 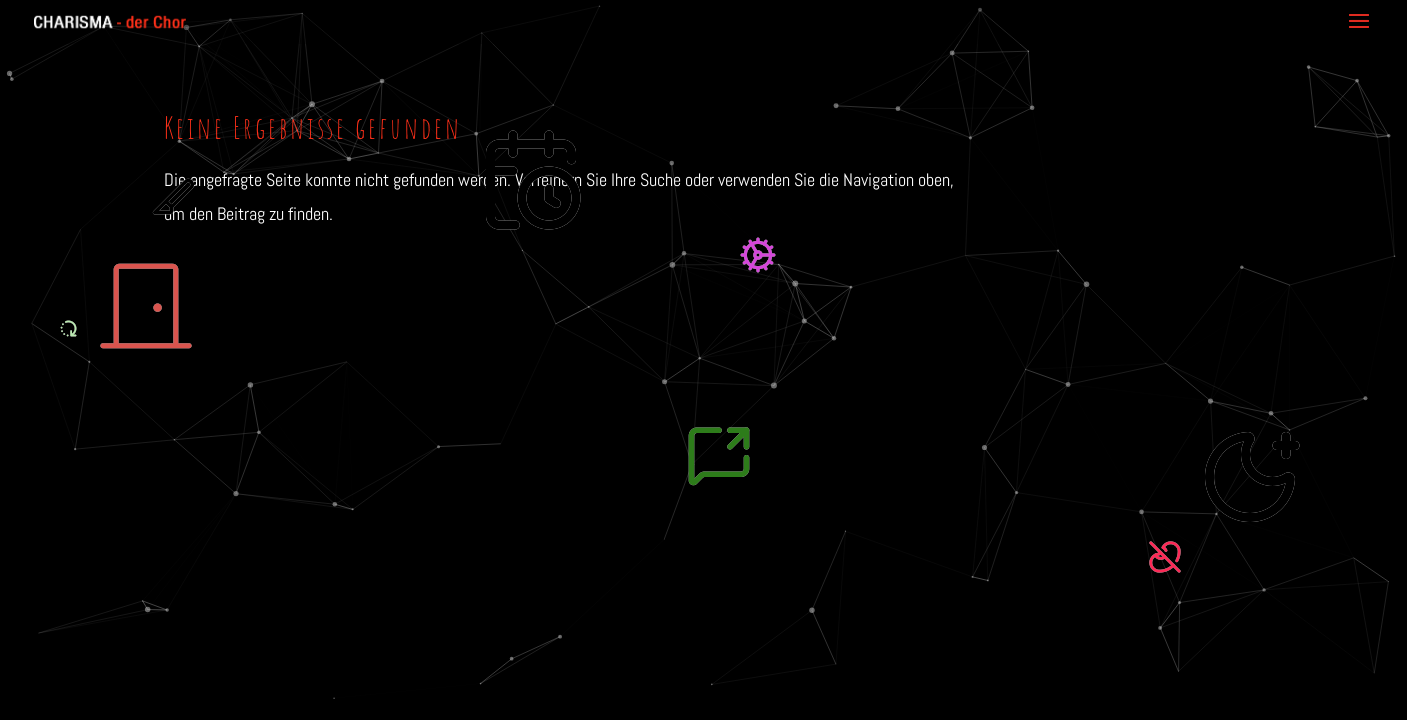 I want to click on rotate image clockwise, so click(x=68, y=328).